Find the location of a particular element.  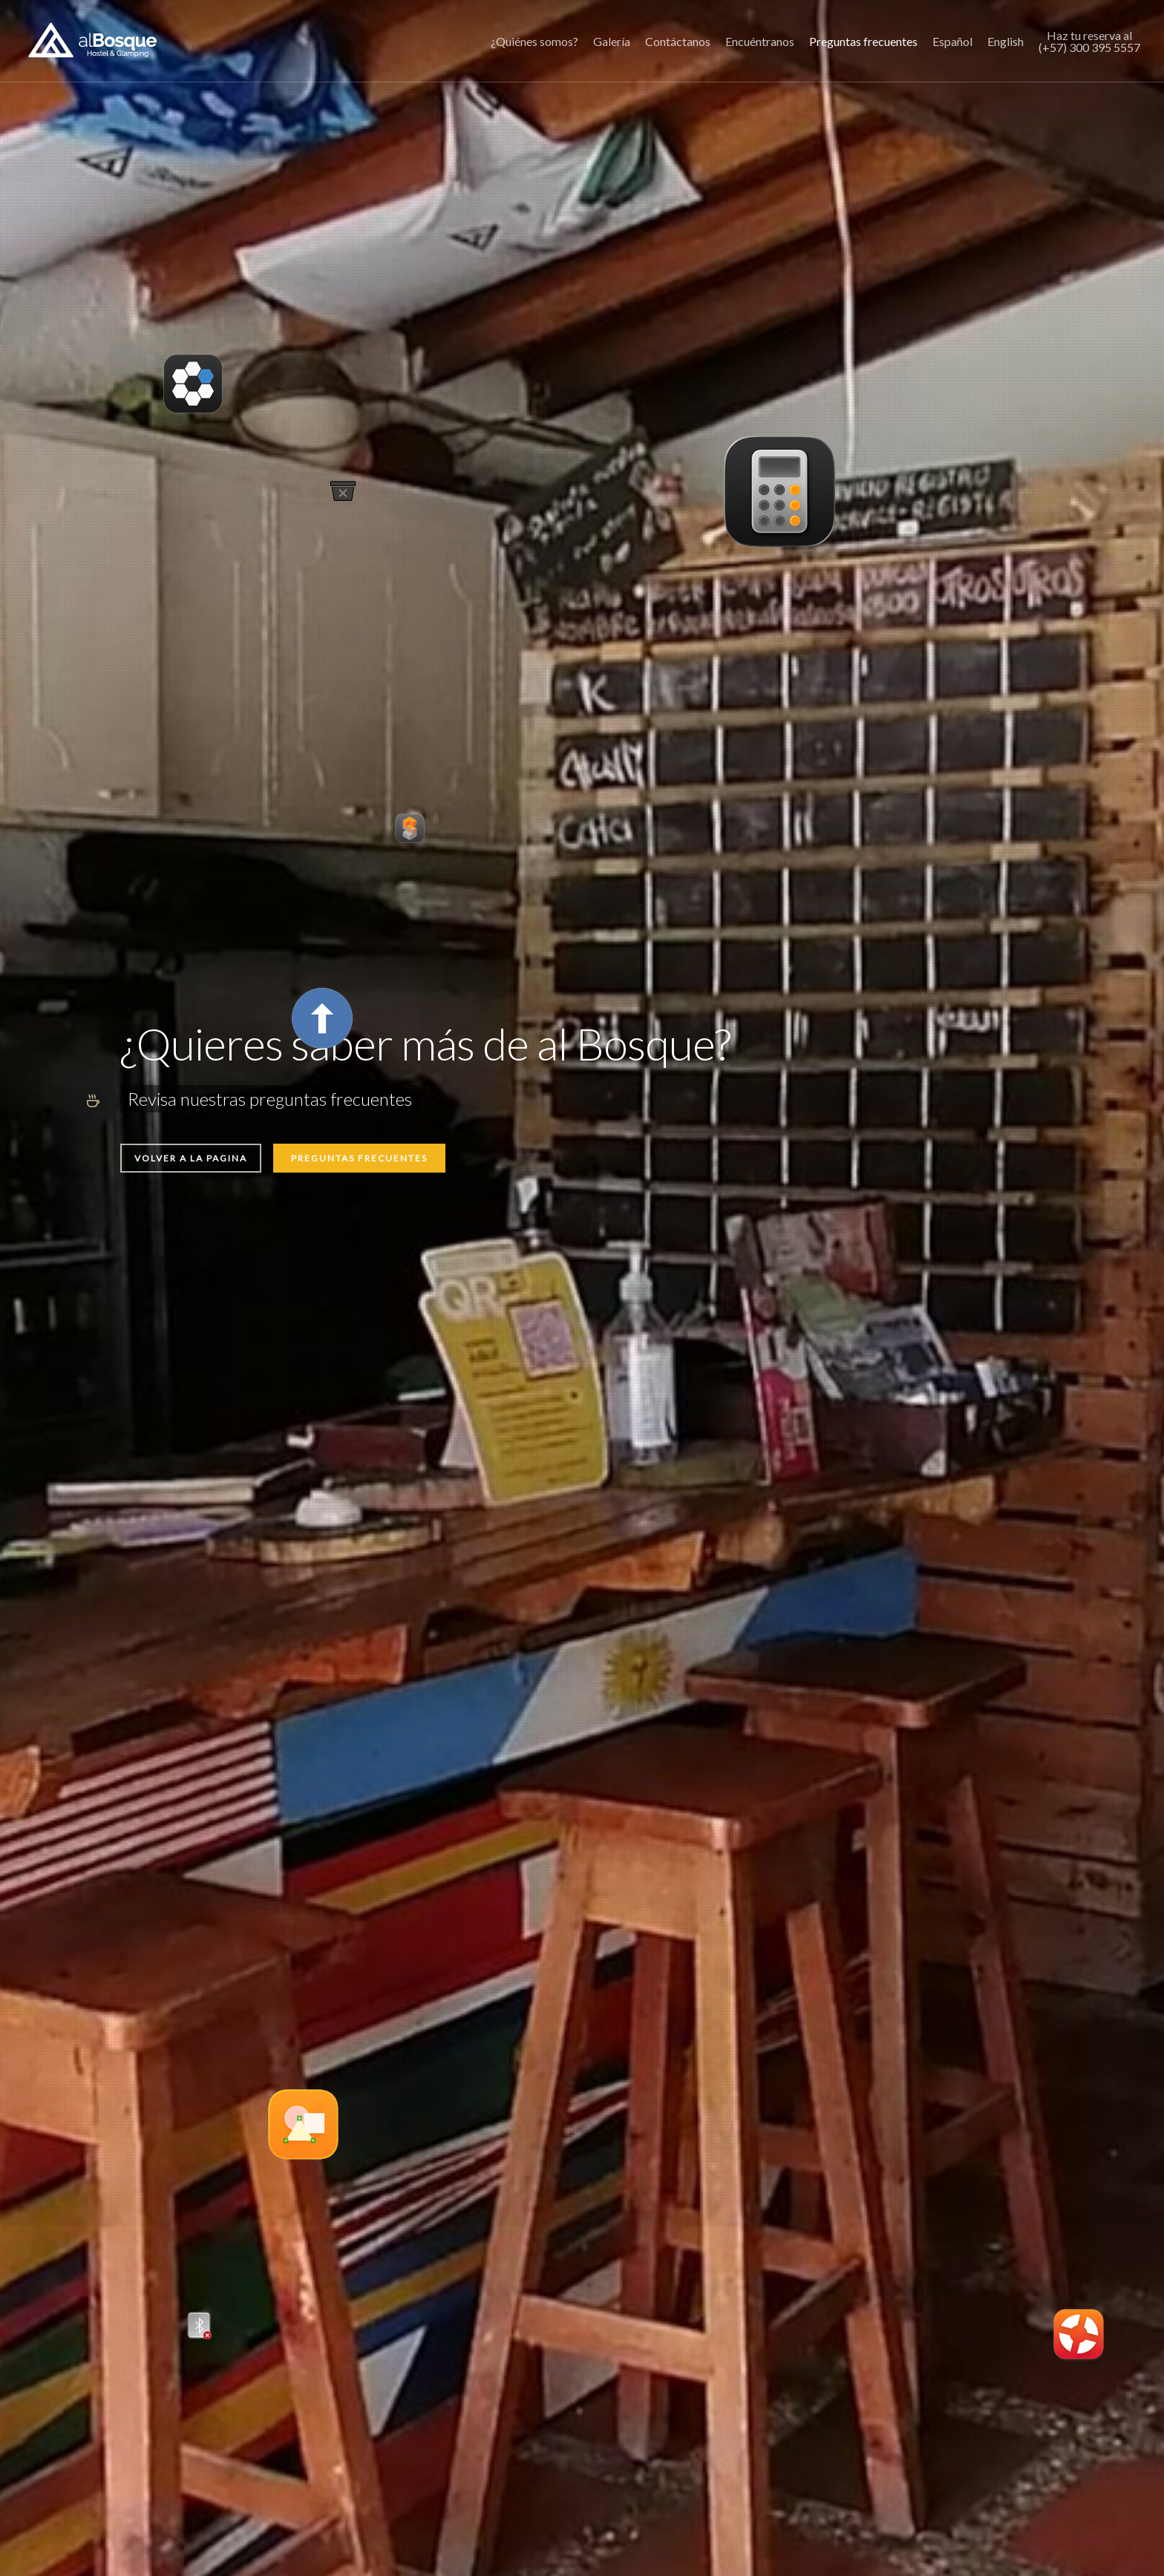

open splash app is located at coordinates (410, 828).